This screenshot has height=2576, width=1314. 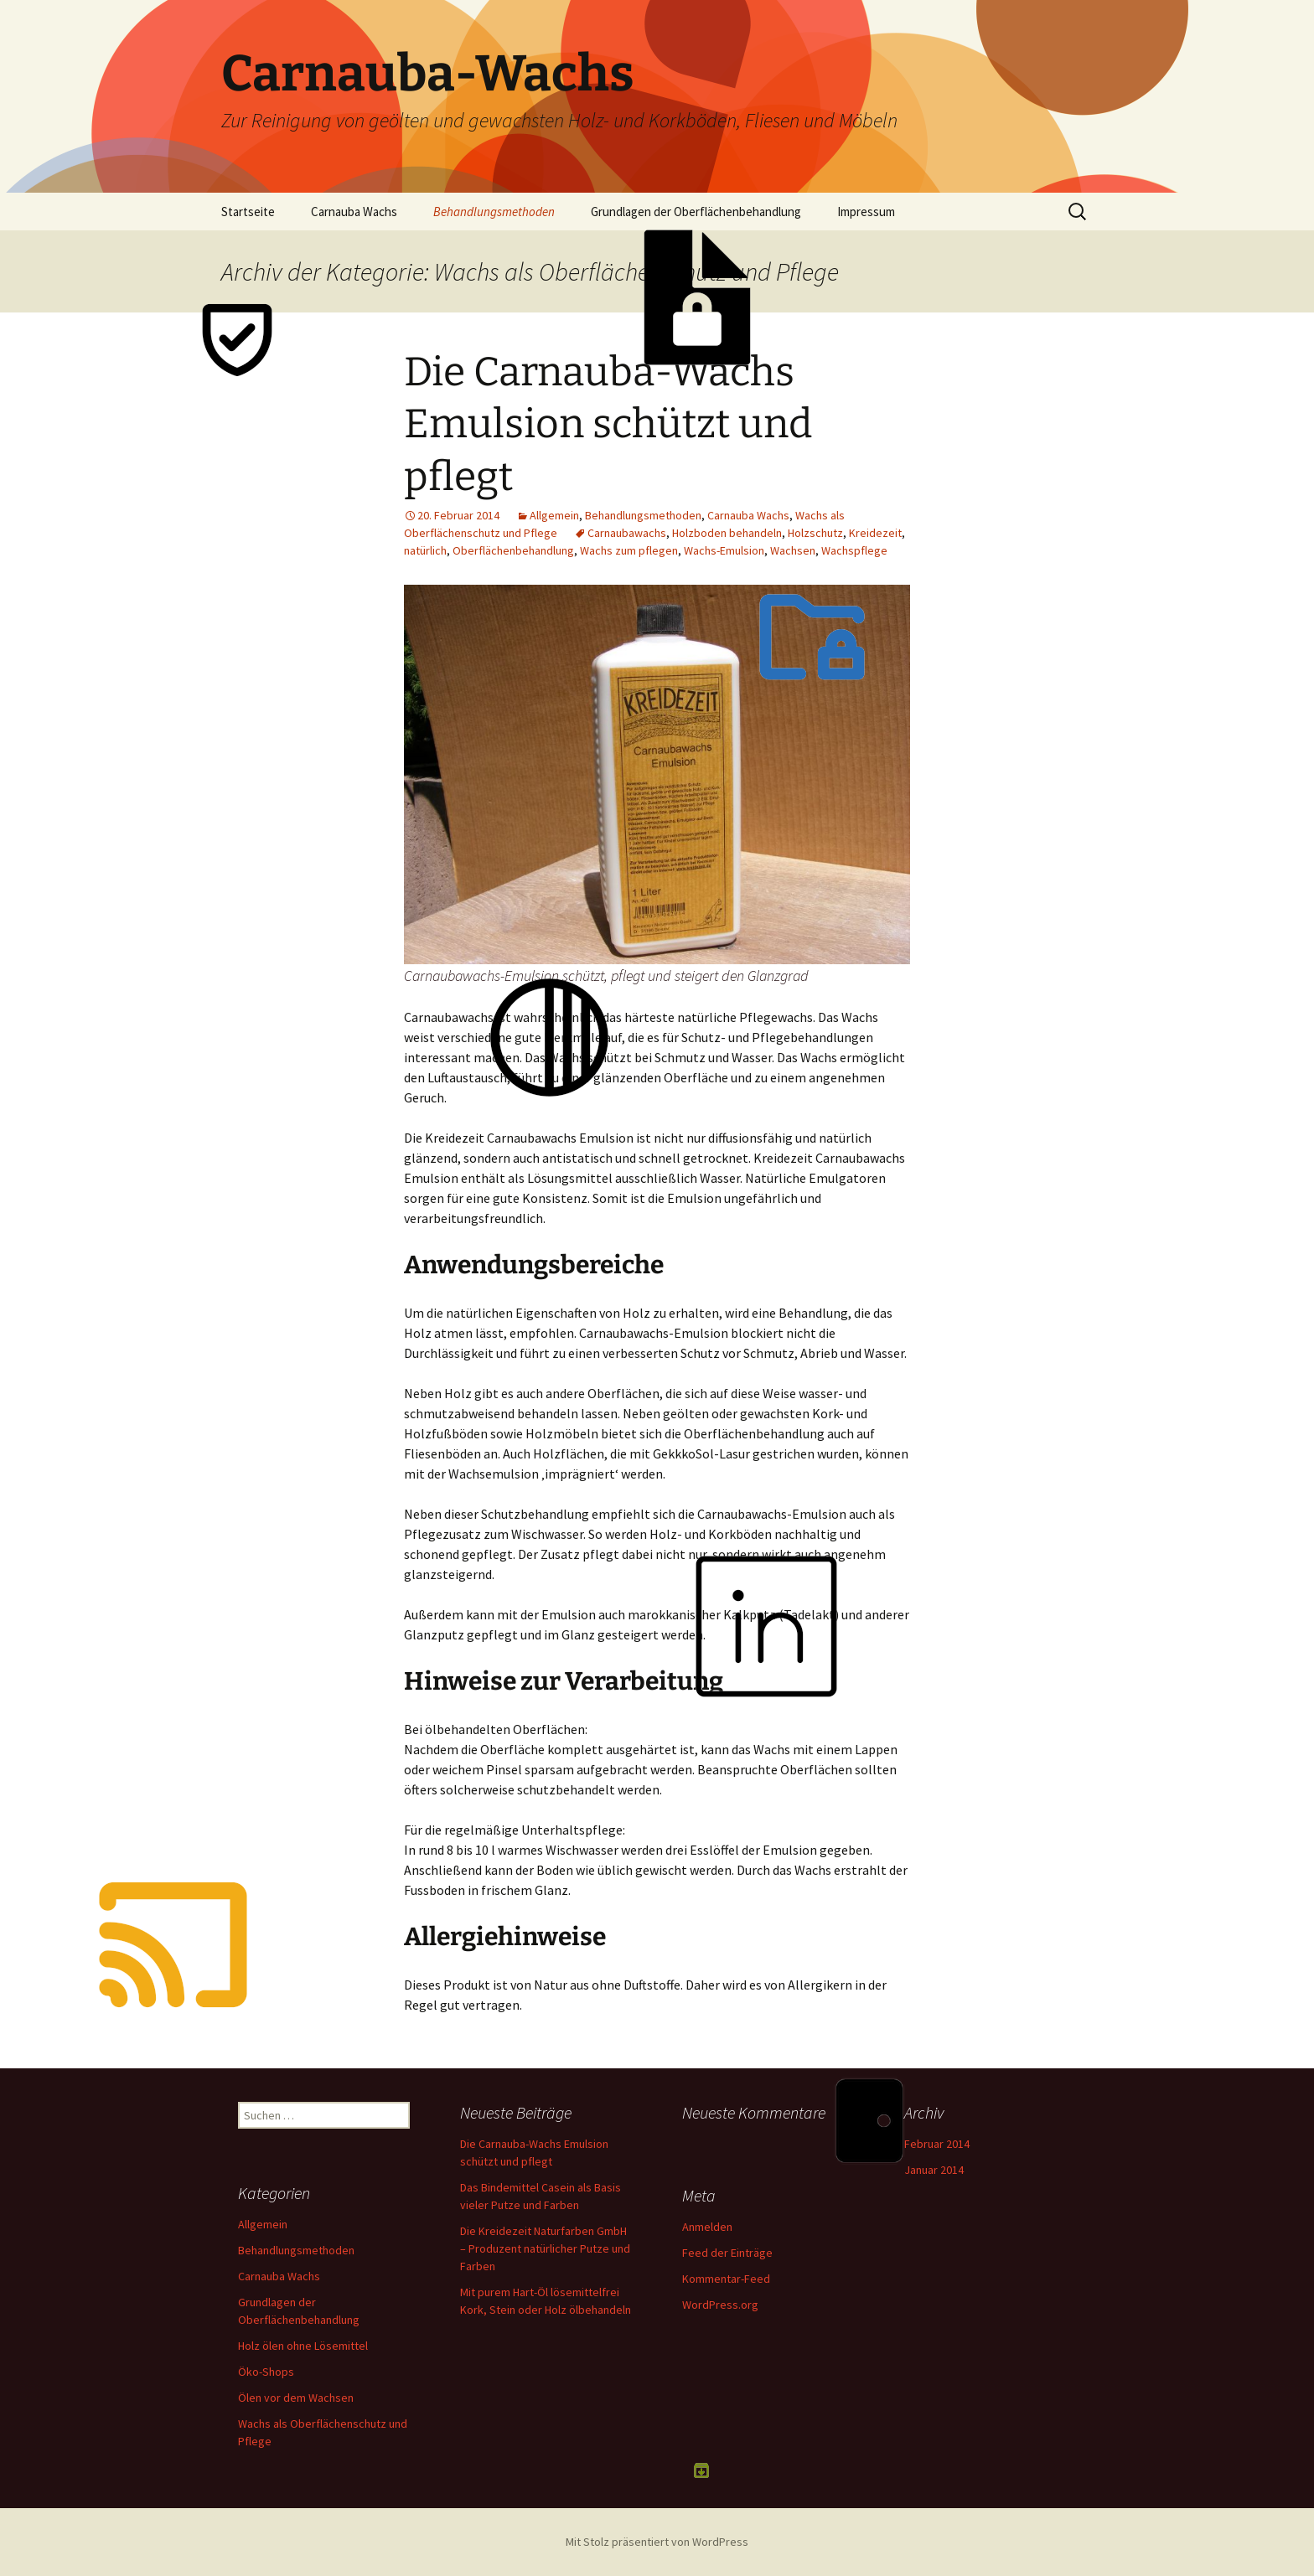 What do you see at coordinates (869, 2120) in the screenshot?
I see `door sensor status indicator` at bounding box center [869, 2120].